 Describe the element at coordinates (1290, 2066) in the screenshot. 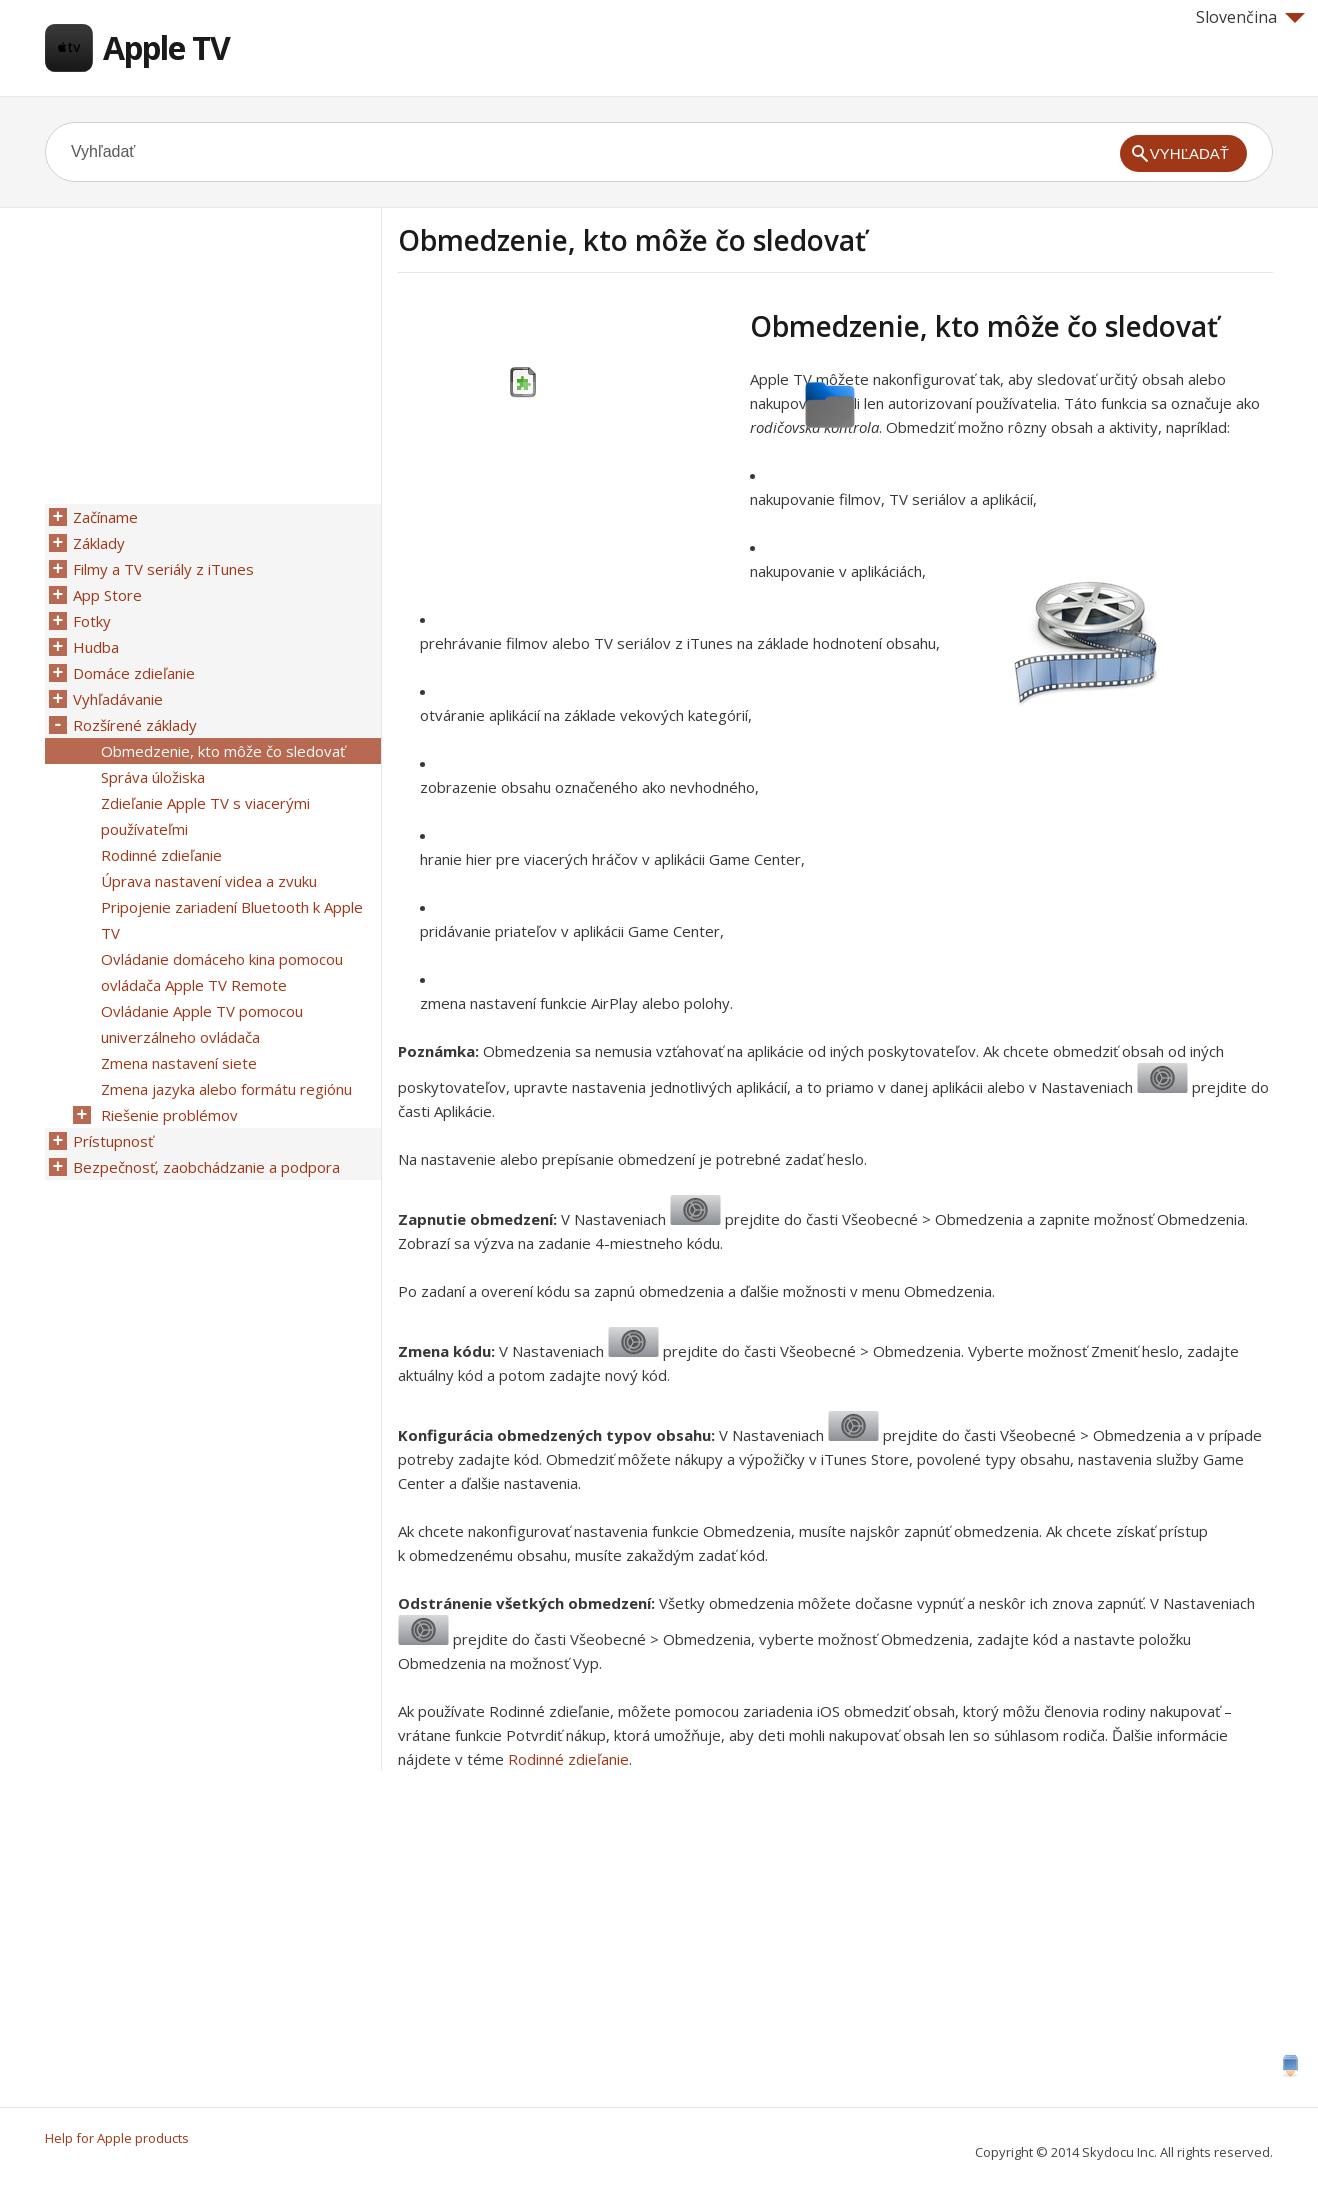

I see `insert an object or embed content` at that location.